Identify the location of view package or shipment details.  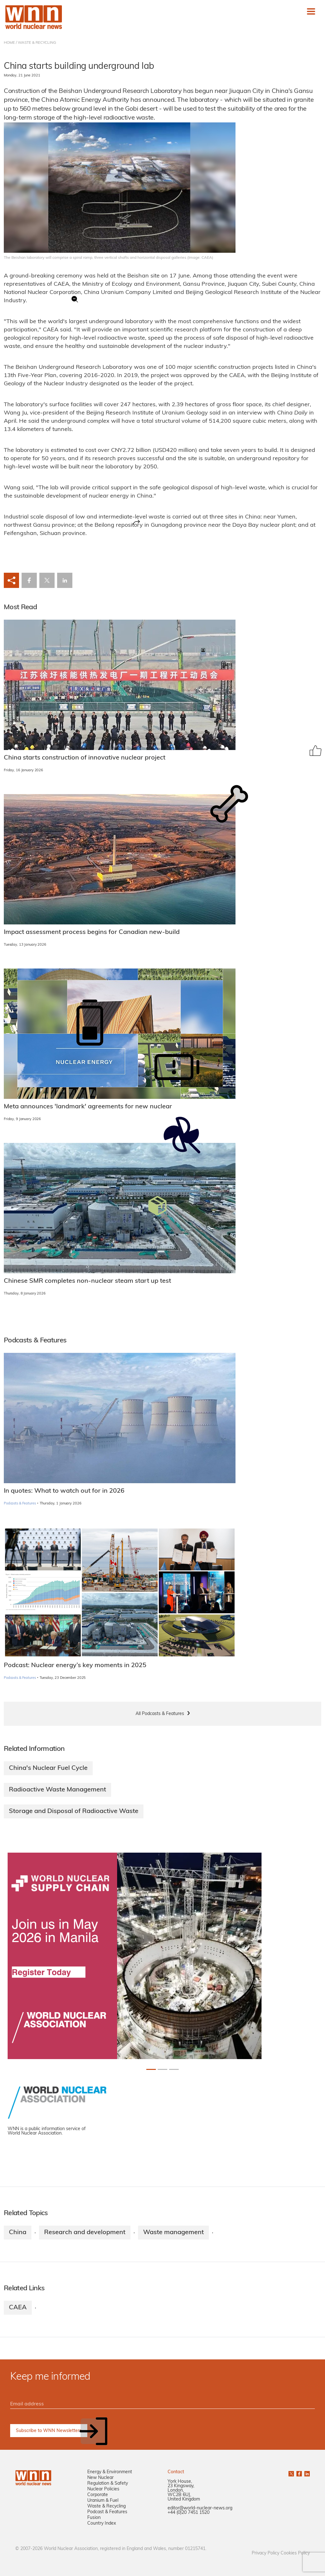
(157, 1206).